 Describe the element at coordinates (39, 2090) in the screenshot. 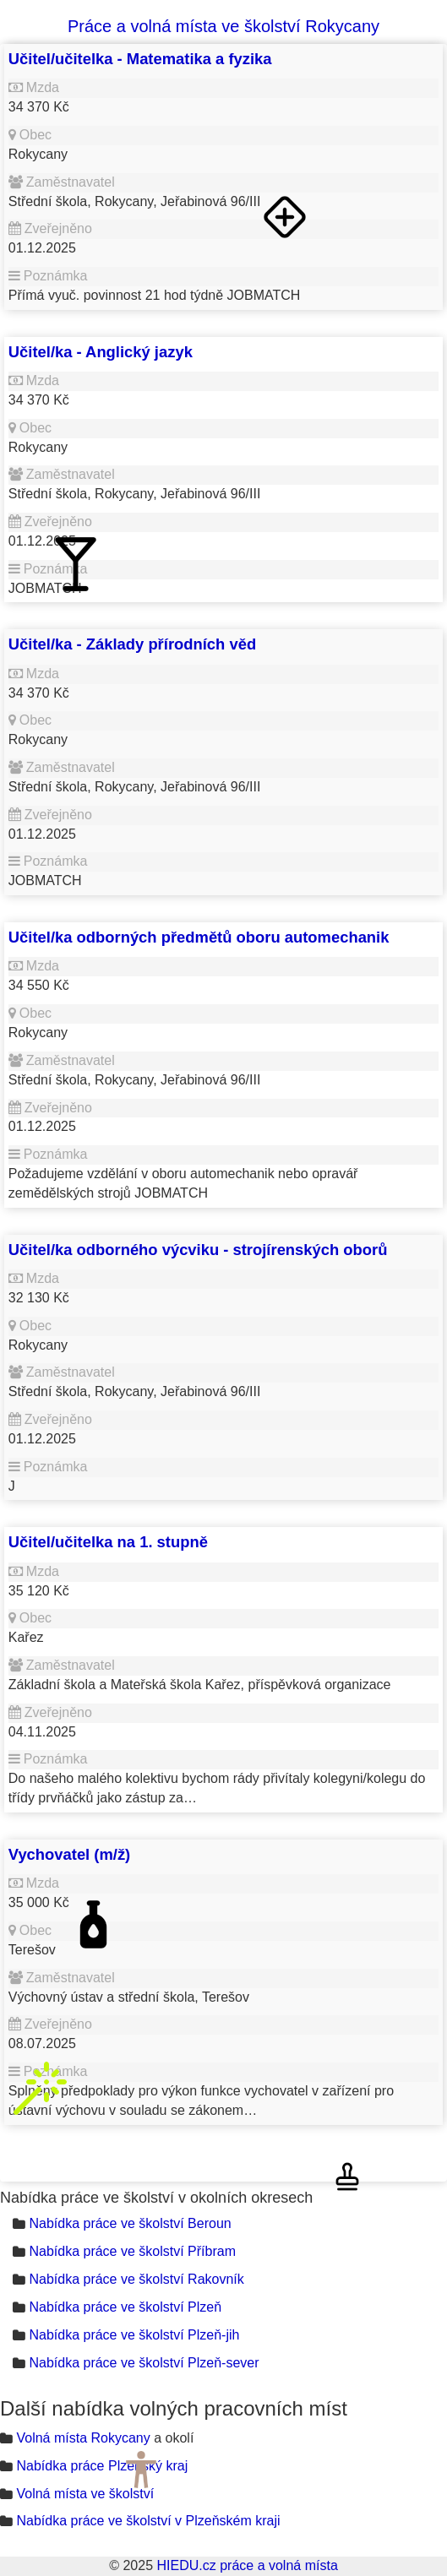

I see `apply magic or auto-enhance effects` at that location.